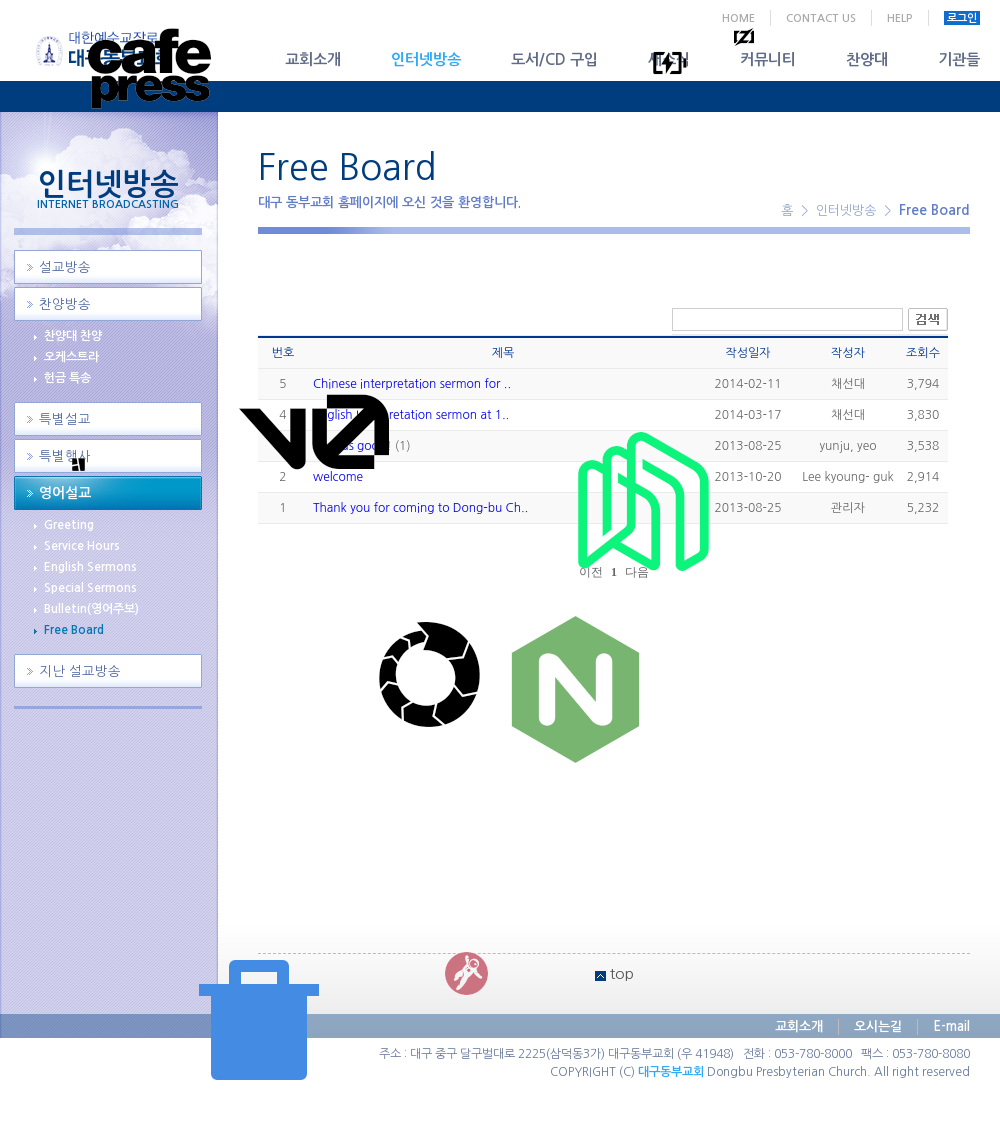 The height and width of the screenshot is (1126, 1000). I want to click on open the Grav CMS website or application, so click(466, 973).